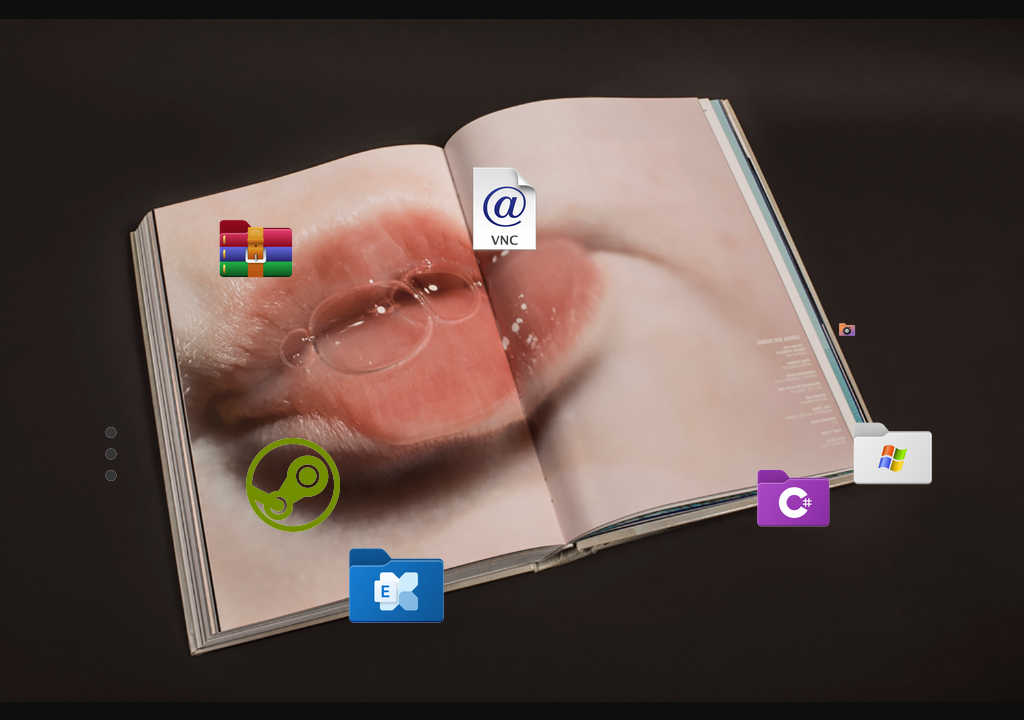 This screenshot has height=720, width=1024. What do you see at coordinates (293, 485) in the screenshot?
I see `open steam gaming platform` at bounding box center [293, 485].